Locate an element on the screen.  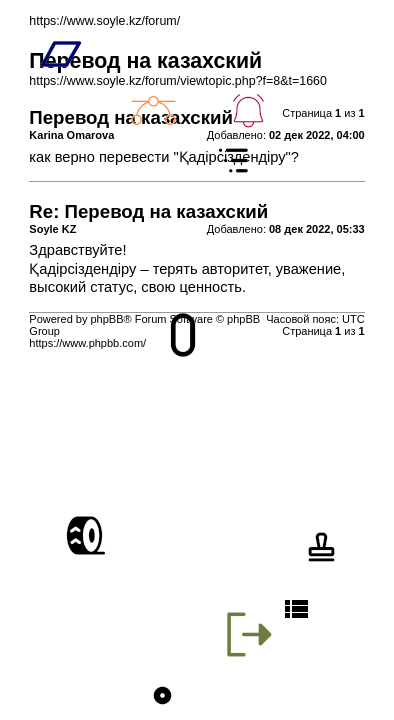
indicates an unread notification or new item is located at coordinates (162, 695).